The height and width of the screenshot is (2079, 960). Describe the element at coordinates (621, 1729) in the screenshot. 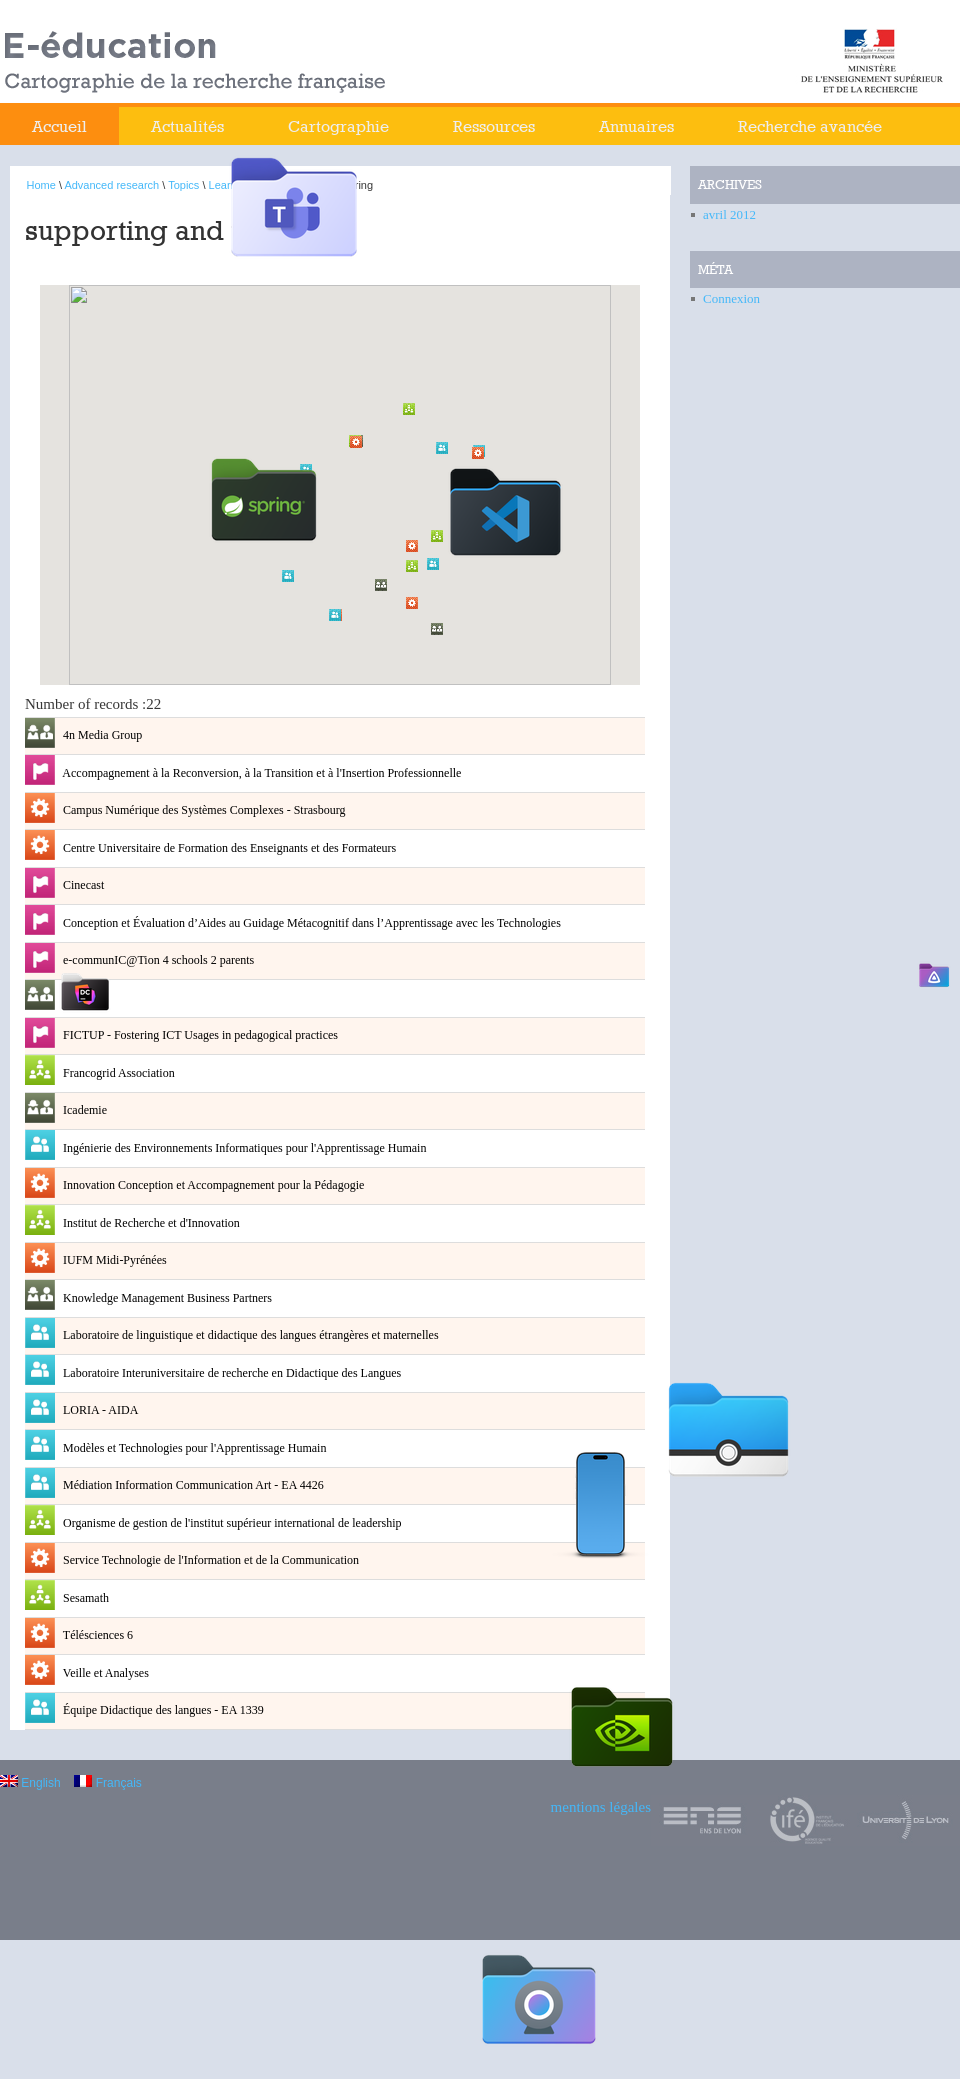

I see `open nvidia files folder` at that location.